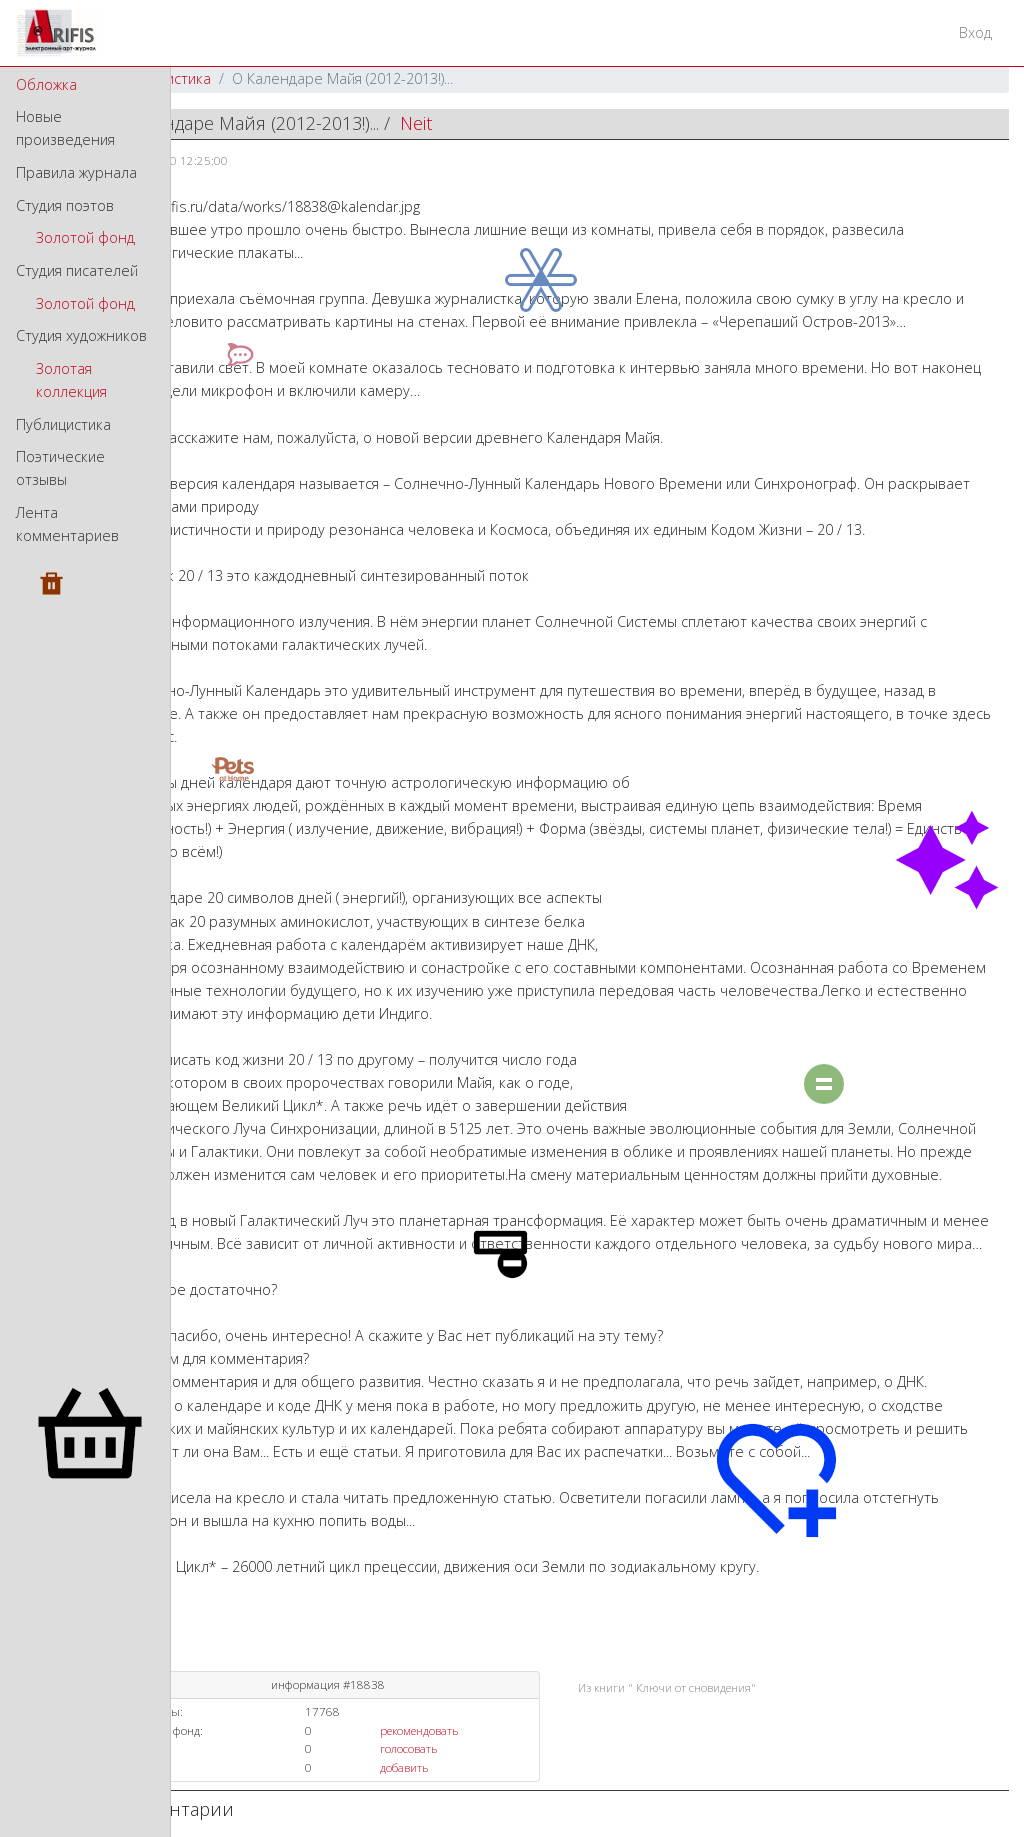 The image size is (1024, 1837). Describe the element at coordinates (776, 1477) in the screenshot. I see `add to favorites` at that location.